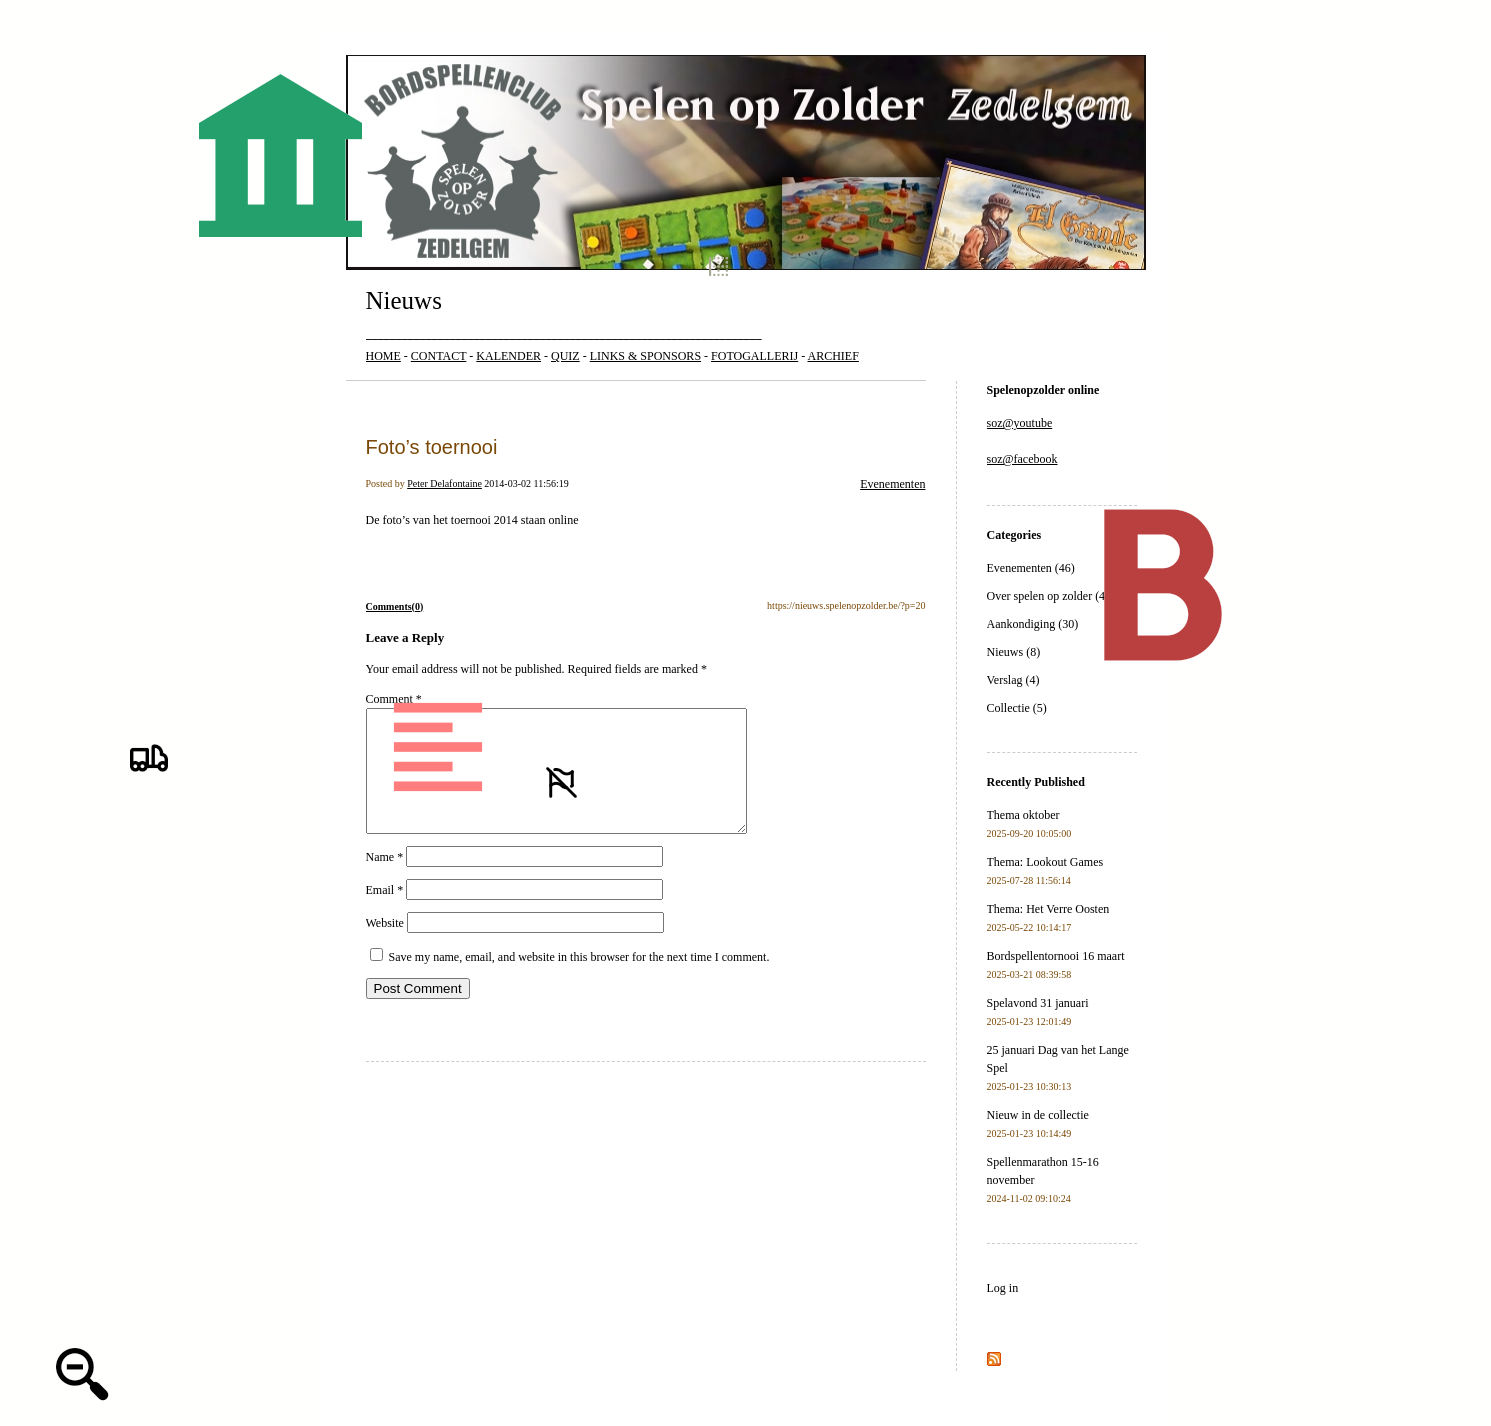 Image resolution: width=1491 pixels, height=1426 pixels. I want to click on access your saved content library, so click(280, 155).